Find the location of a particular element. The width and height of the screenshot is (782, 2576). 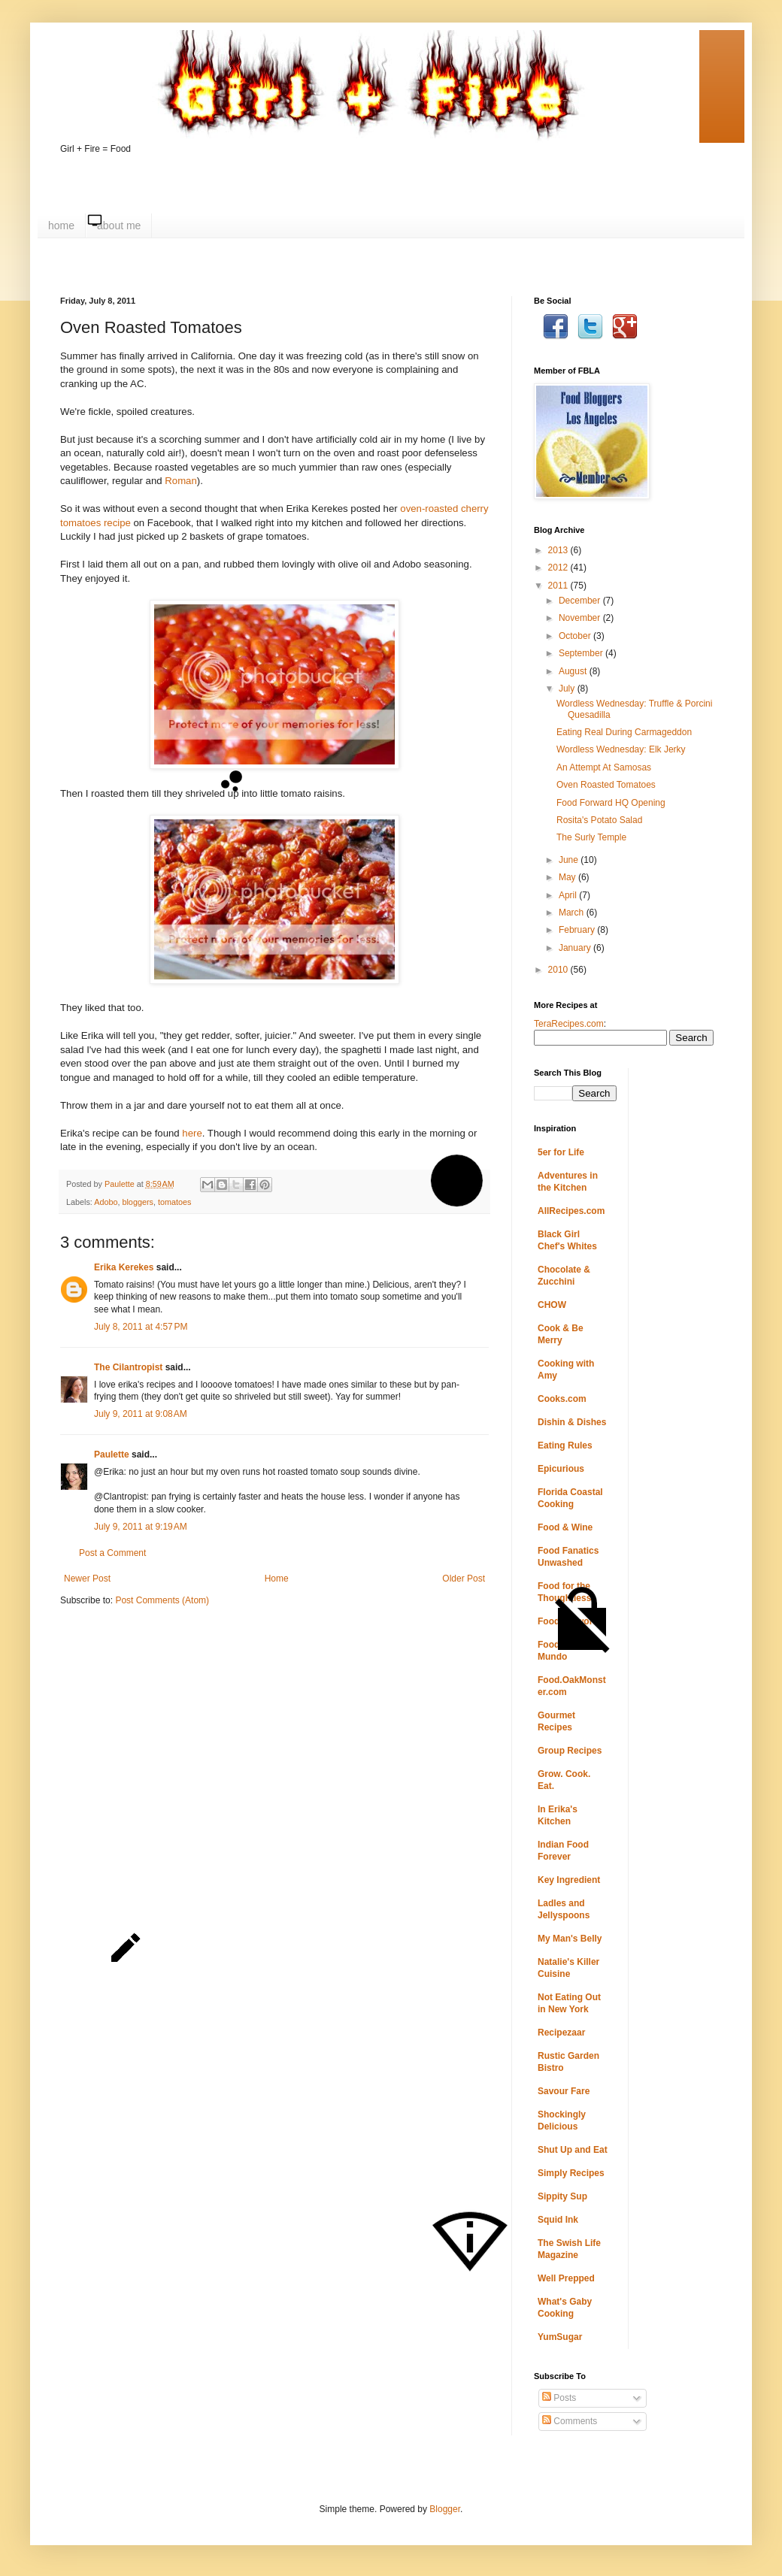

access tv or display settings is located at coordinates (95, 220).